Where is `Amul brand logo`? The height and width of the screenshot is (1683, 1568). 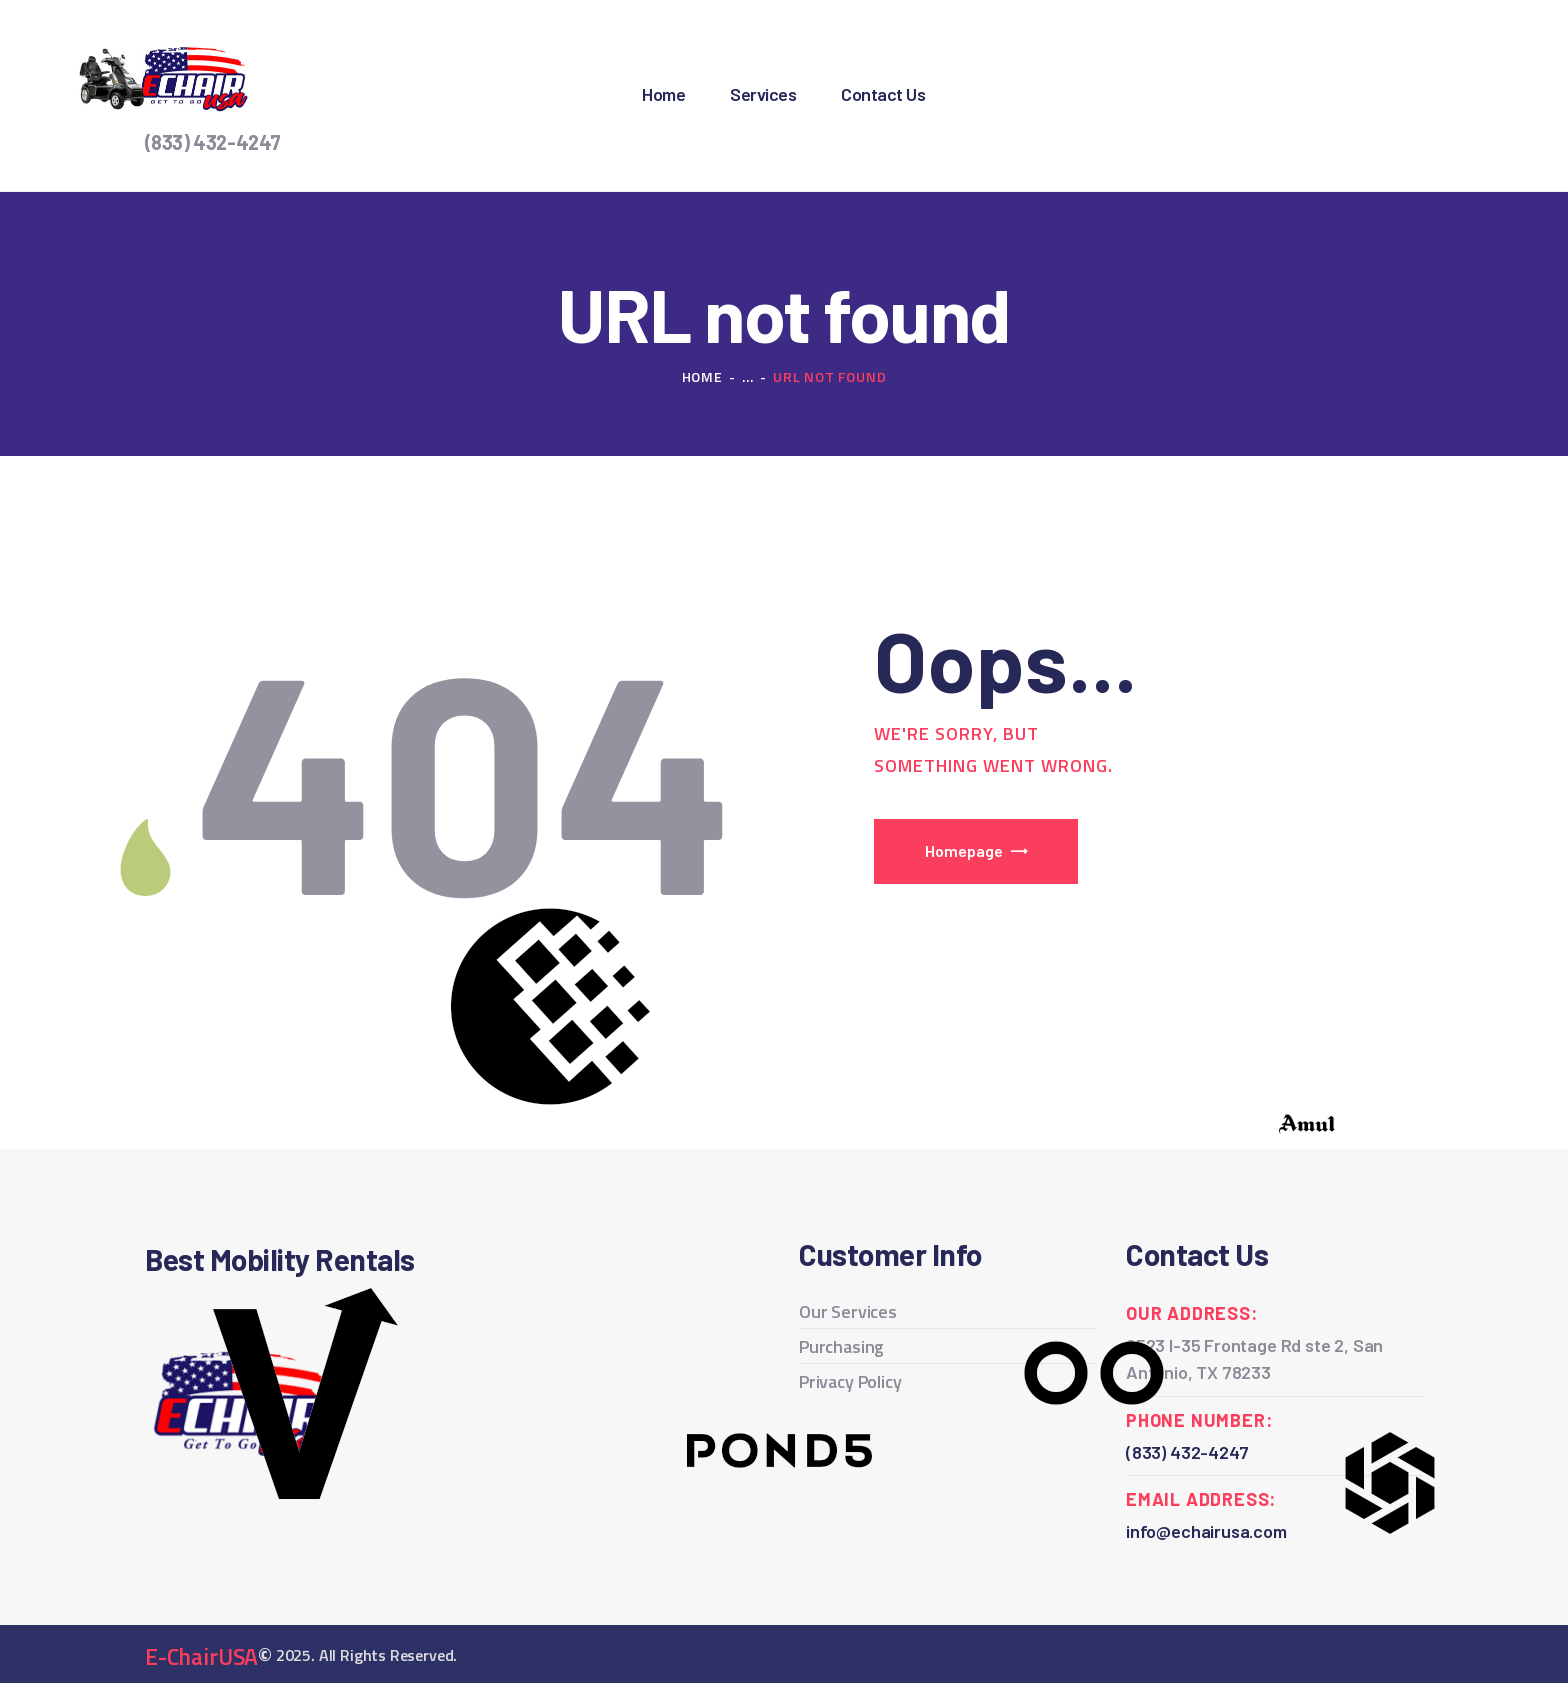 Amul brand logo is located at coordinates (1307, 1124).